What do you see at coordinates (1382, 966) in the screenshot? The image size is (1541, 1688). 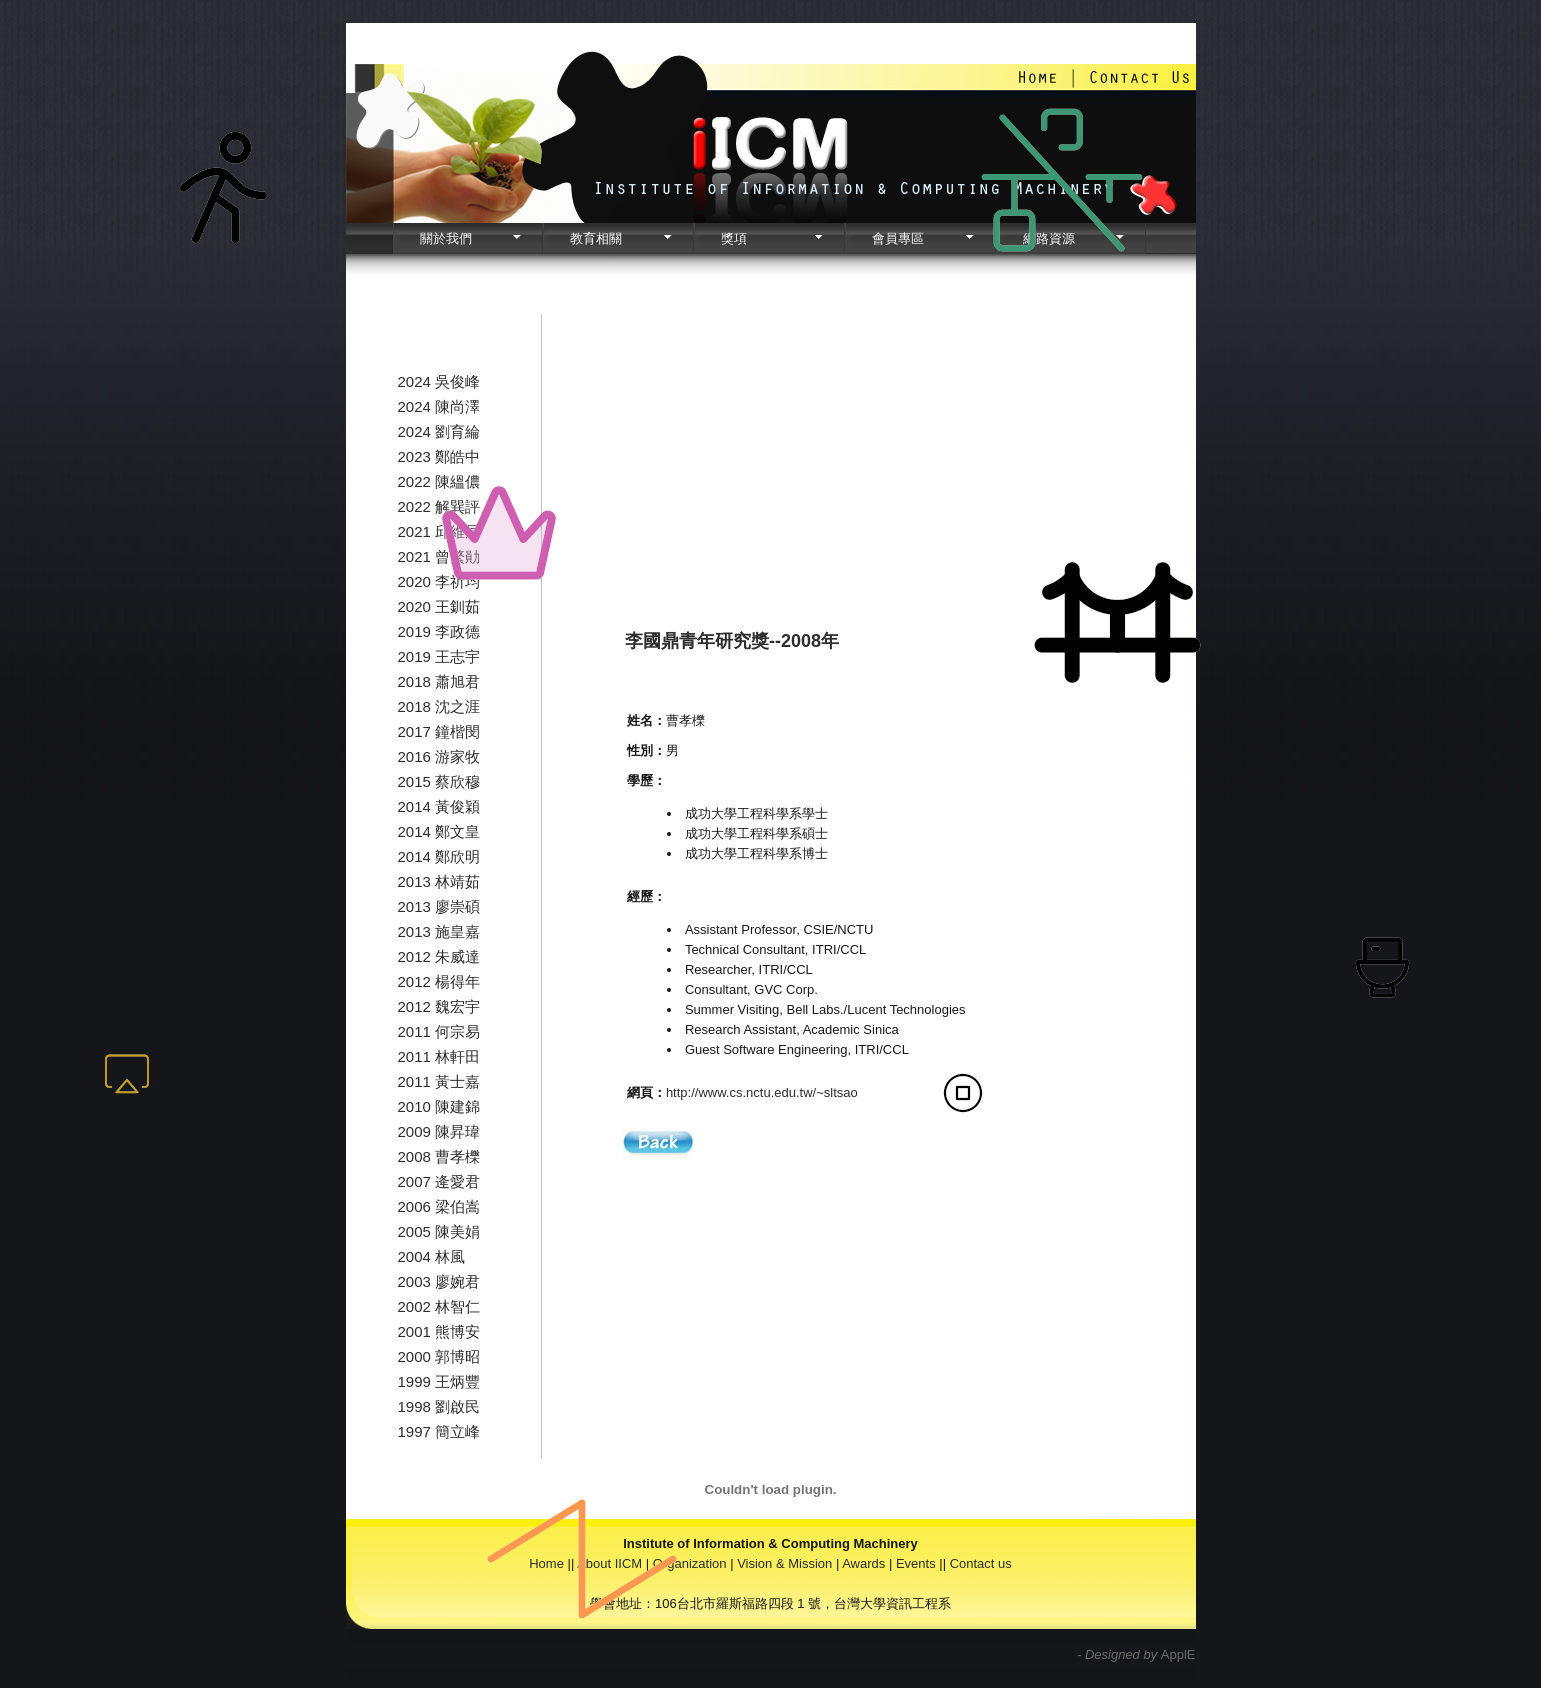 I see `indicates restroom location` at bounding box center [1382, 966].